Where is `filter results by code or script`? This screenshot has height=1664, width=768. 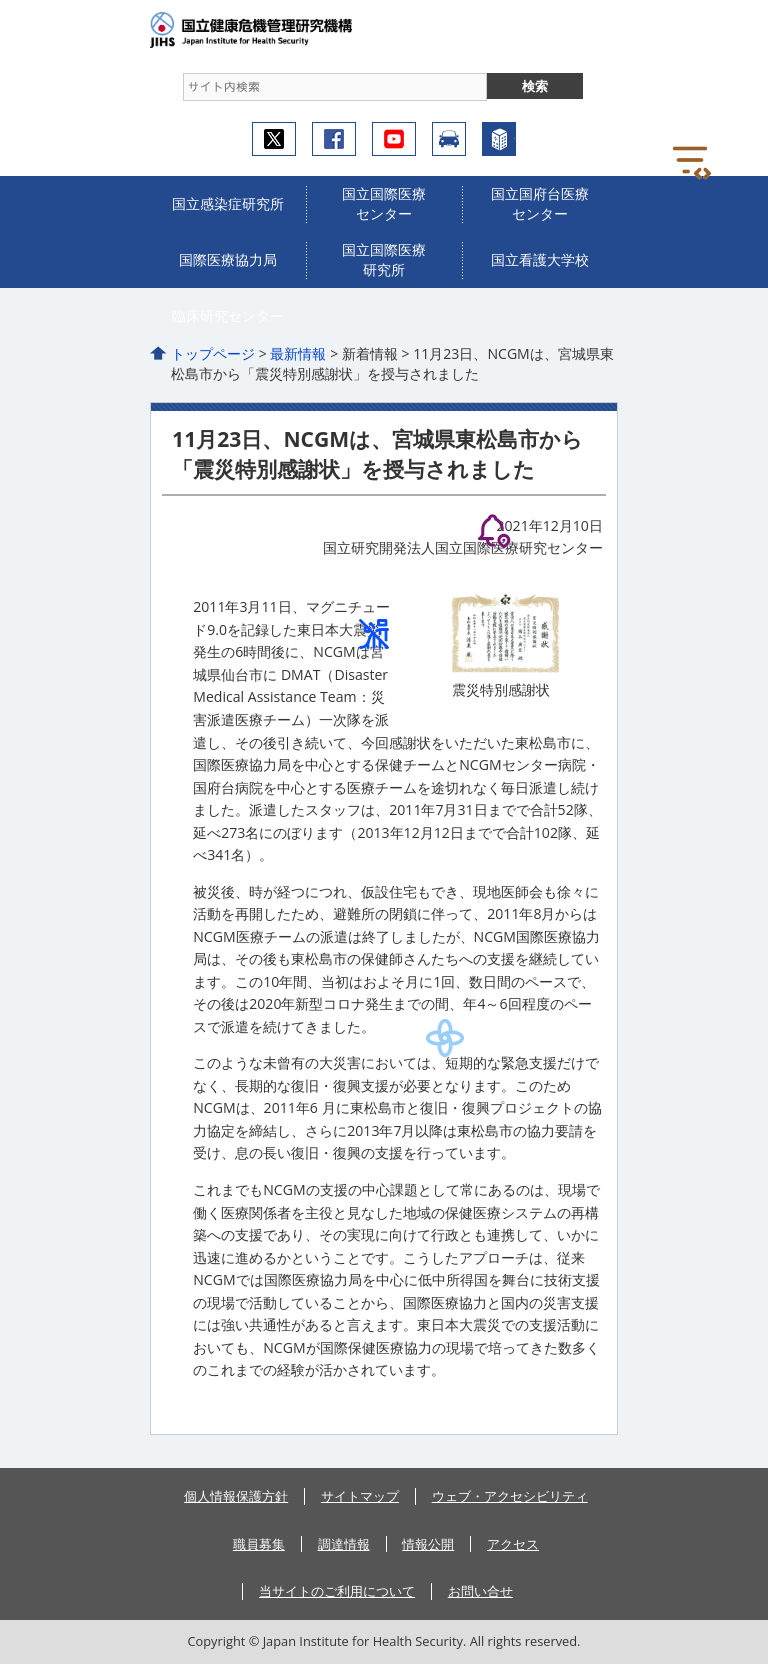 filter results by code or script is located at coordinates (690, 160).